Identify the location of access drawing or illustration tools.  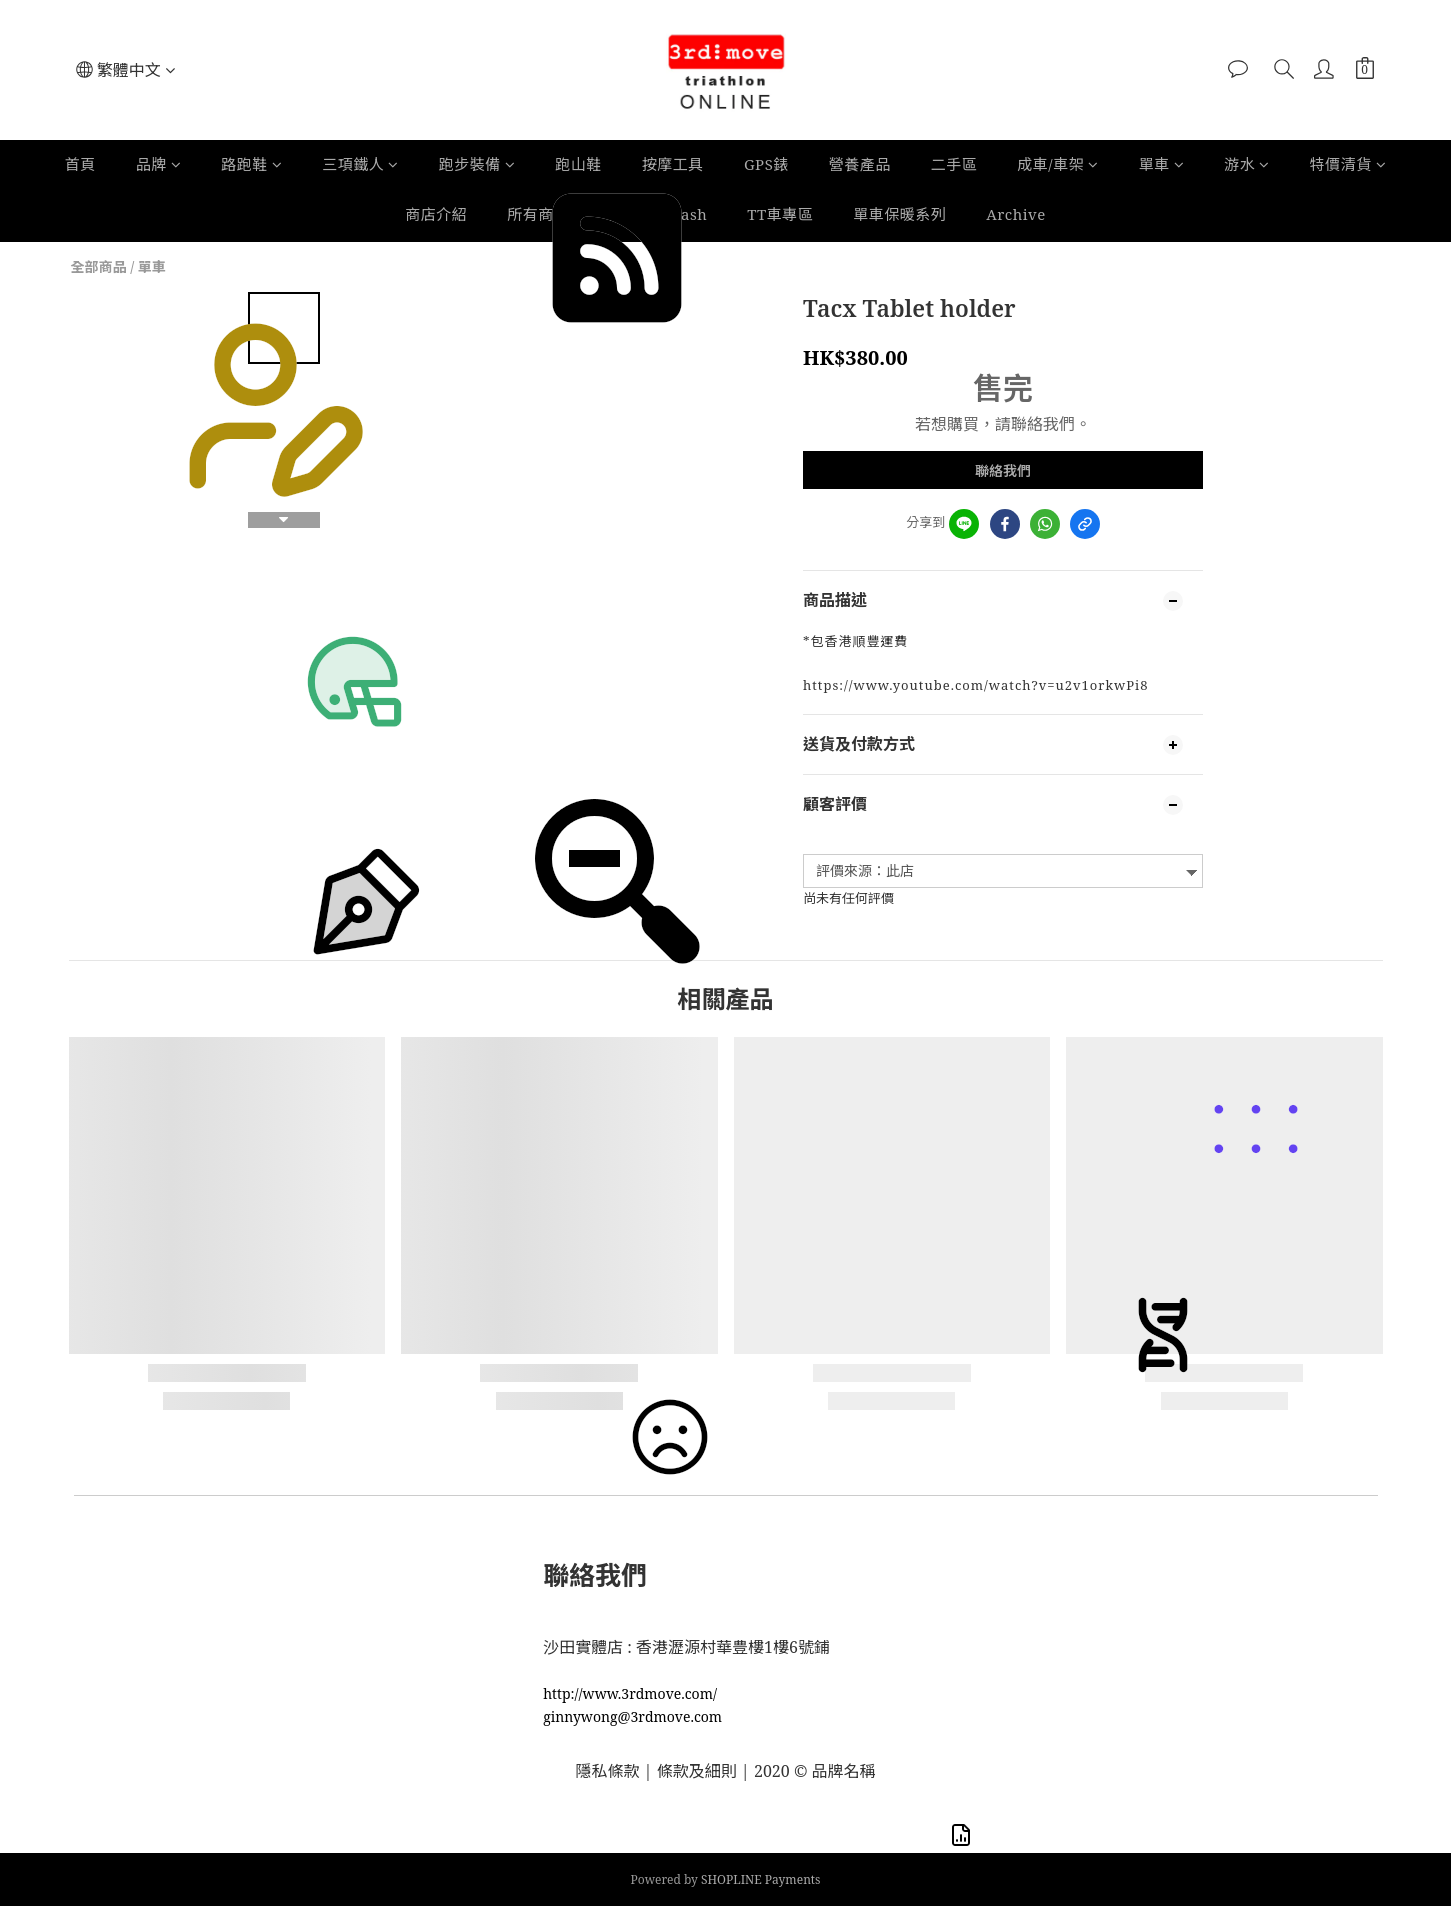
(360, 907).